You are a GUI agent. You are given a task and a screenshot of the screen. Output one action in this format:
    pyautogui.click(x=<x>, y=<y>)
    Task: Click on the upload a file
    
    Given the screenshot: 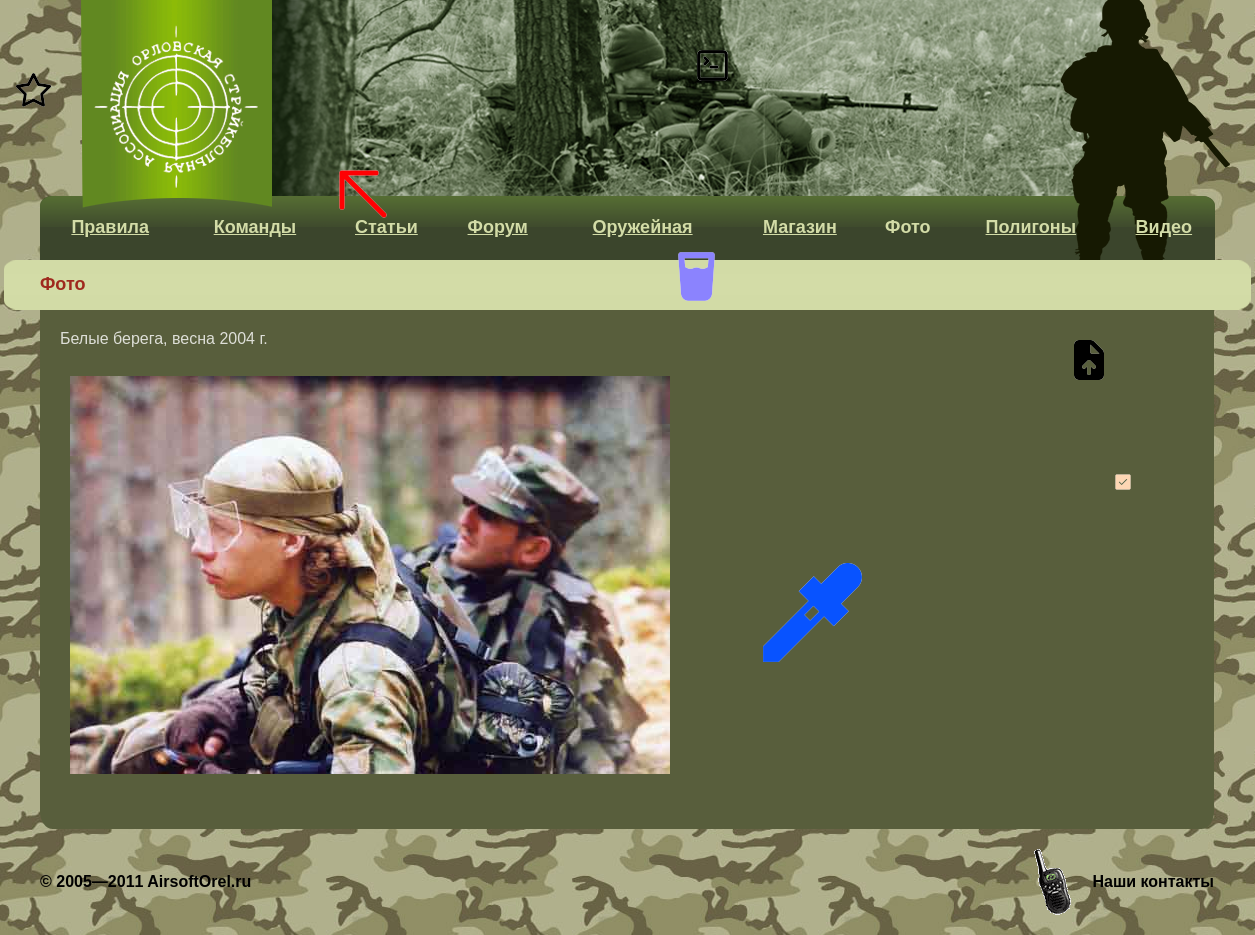 What is the action you would take?
    pyautogui.click(x=1089, y=360)
    